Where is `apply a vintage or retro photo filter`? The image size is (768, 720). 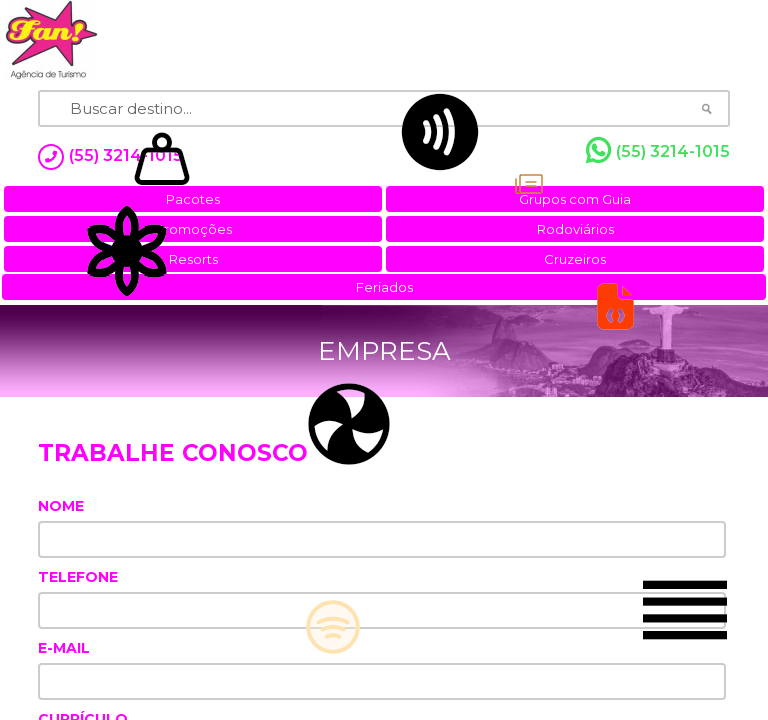 apply a vintage or retro photo filter is located at coordinates (127, 251).